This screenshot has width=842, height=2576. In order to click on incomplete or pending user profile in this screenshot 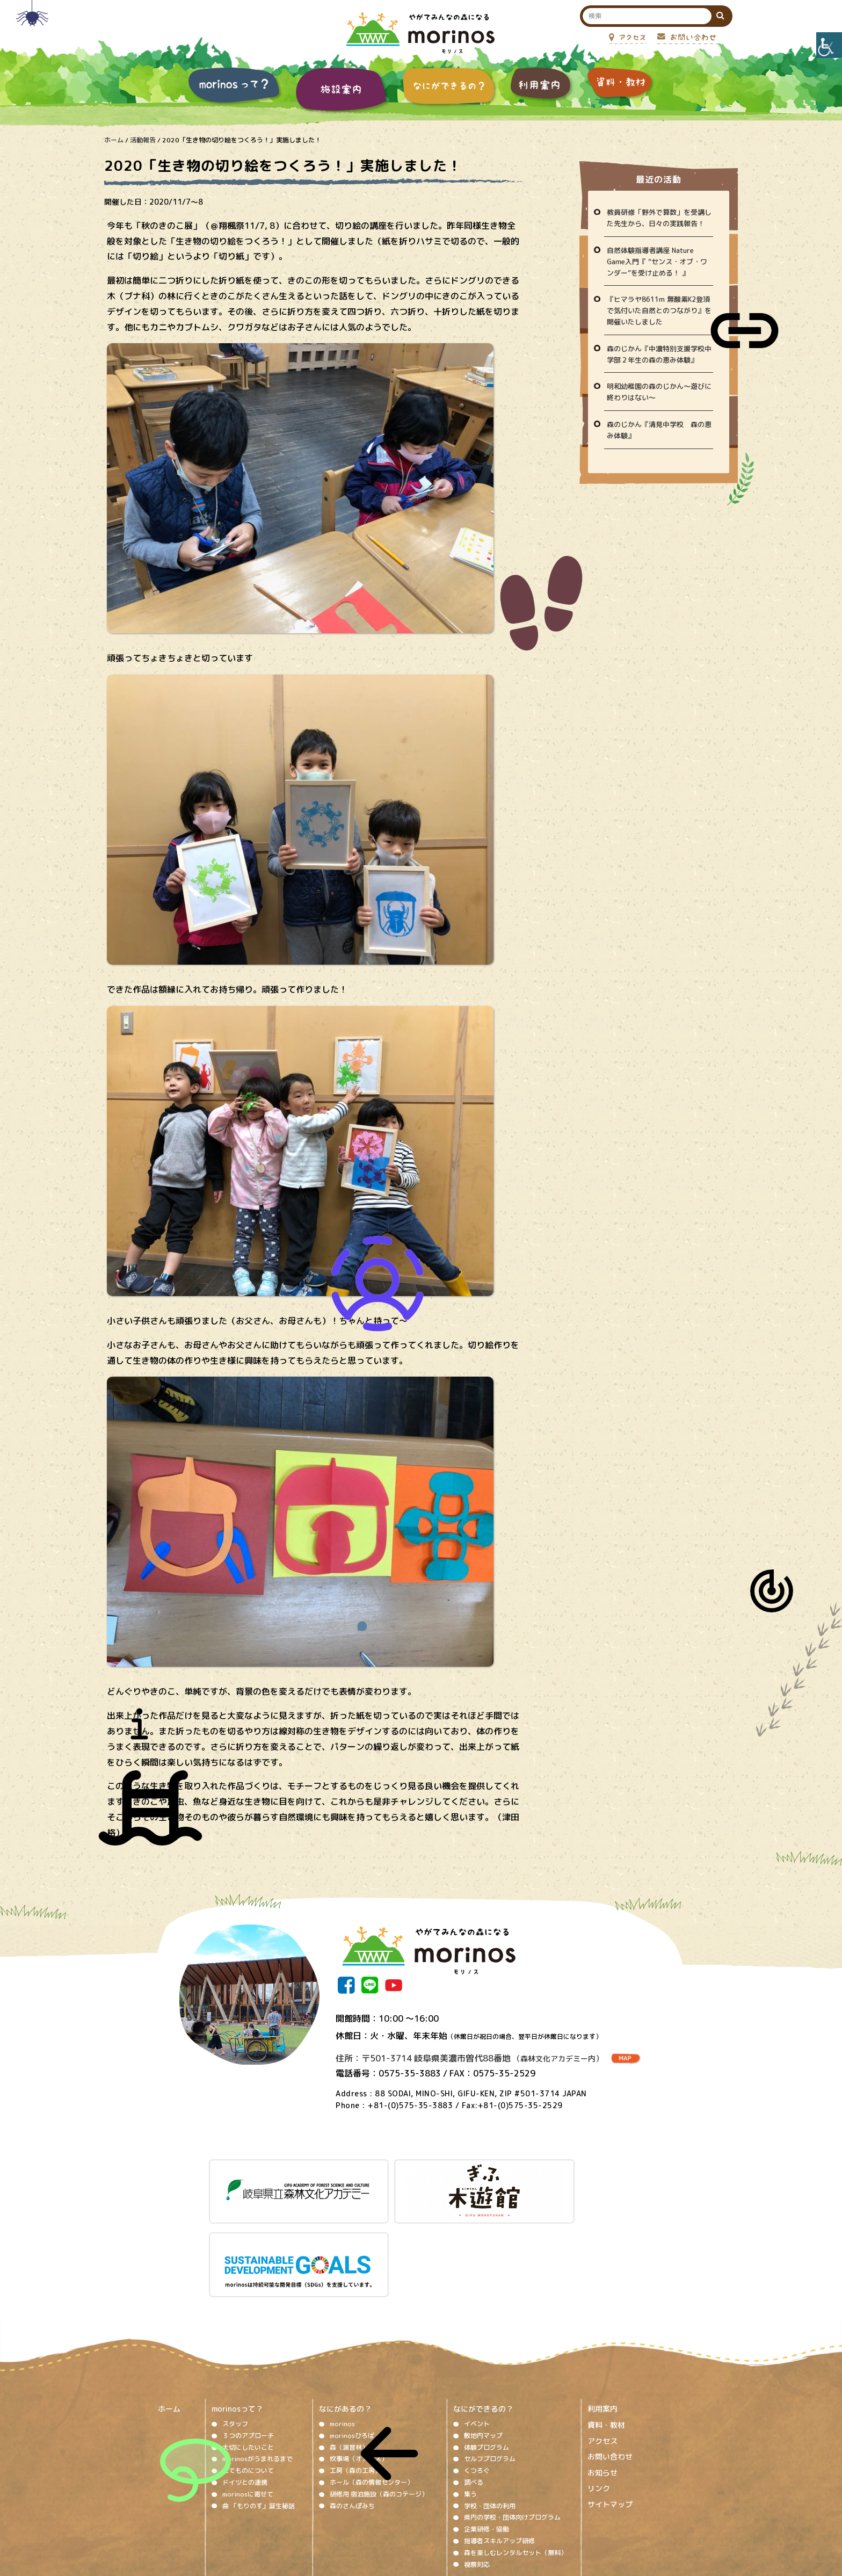, I will do `click(378, 1284)`.